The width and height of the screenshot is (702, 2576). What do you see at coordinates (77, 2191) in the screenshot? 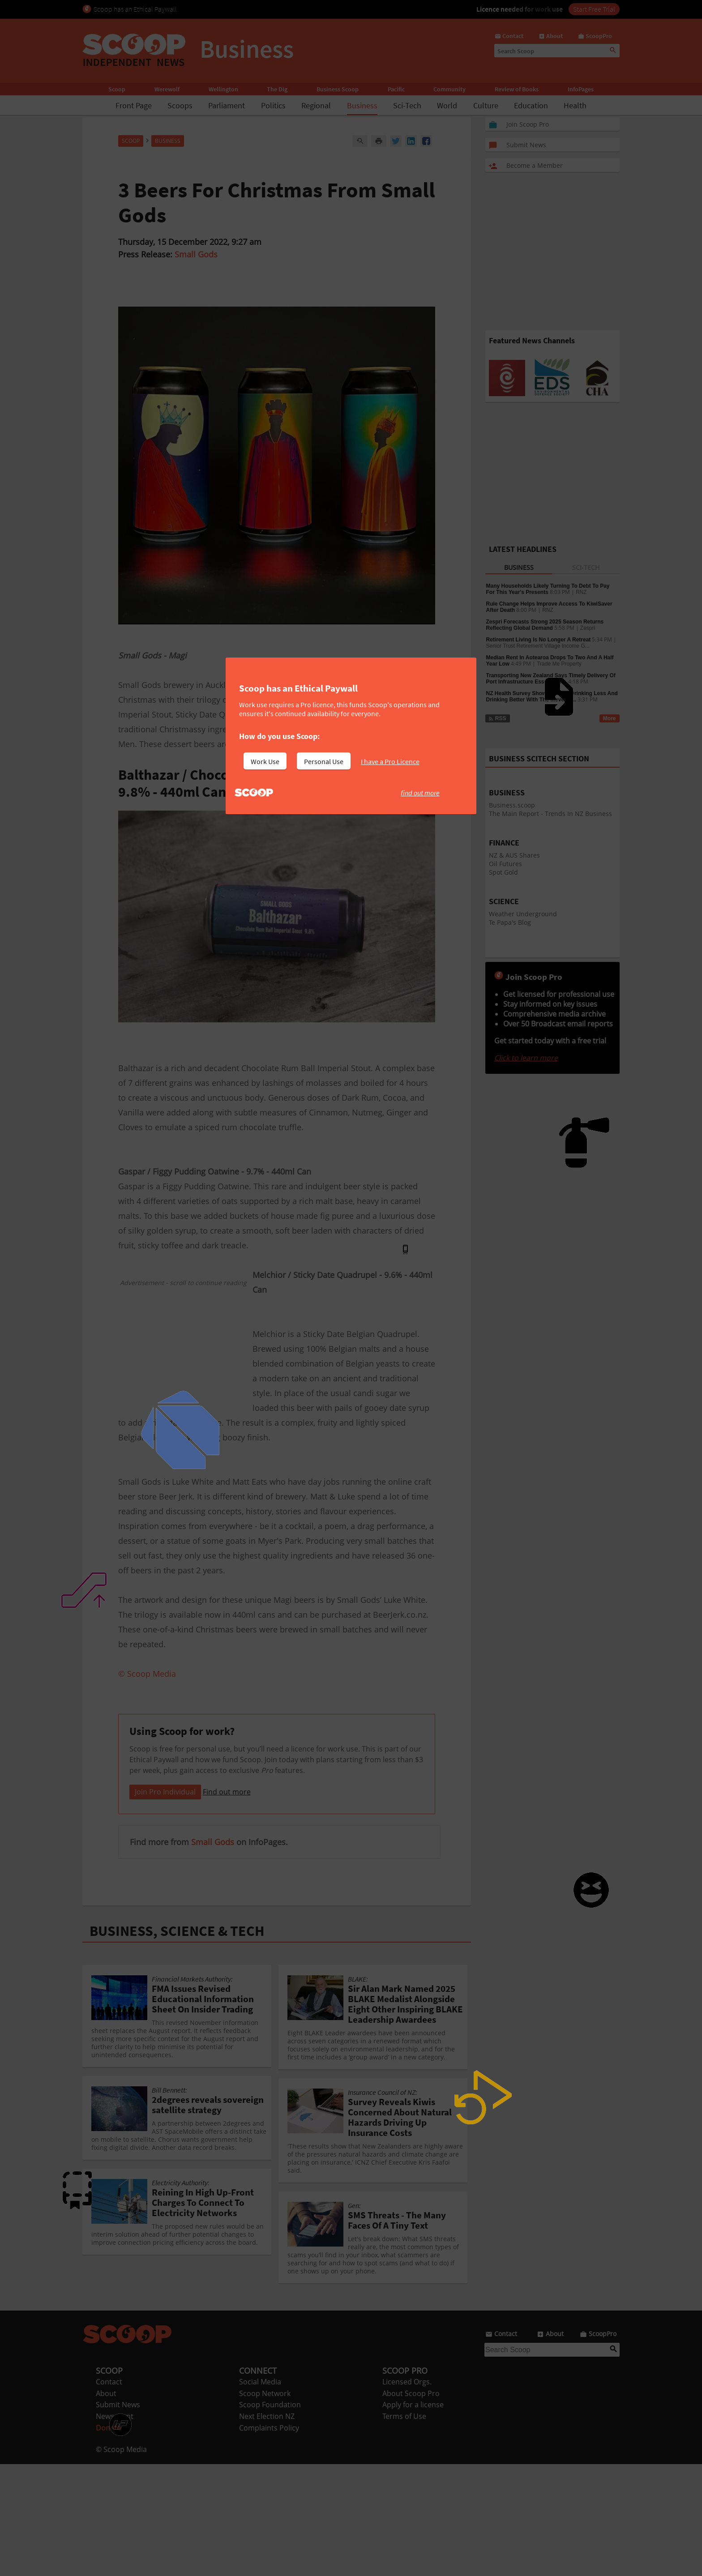
I see `create a new repository from template` at bounding box center [77, 2191].